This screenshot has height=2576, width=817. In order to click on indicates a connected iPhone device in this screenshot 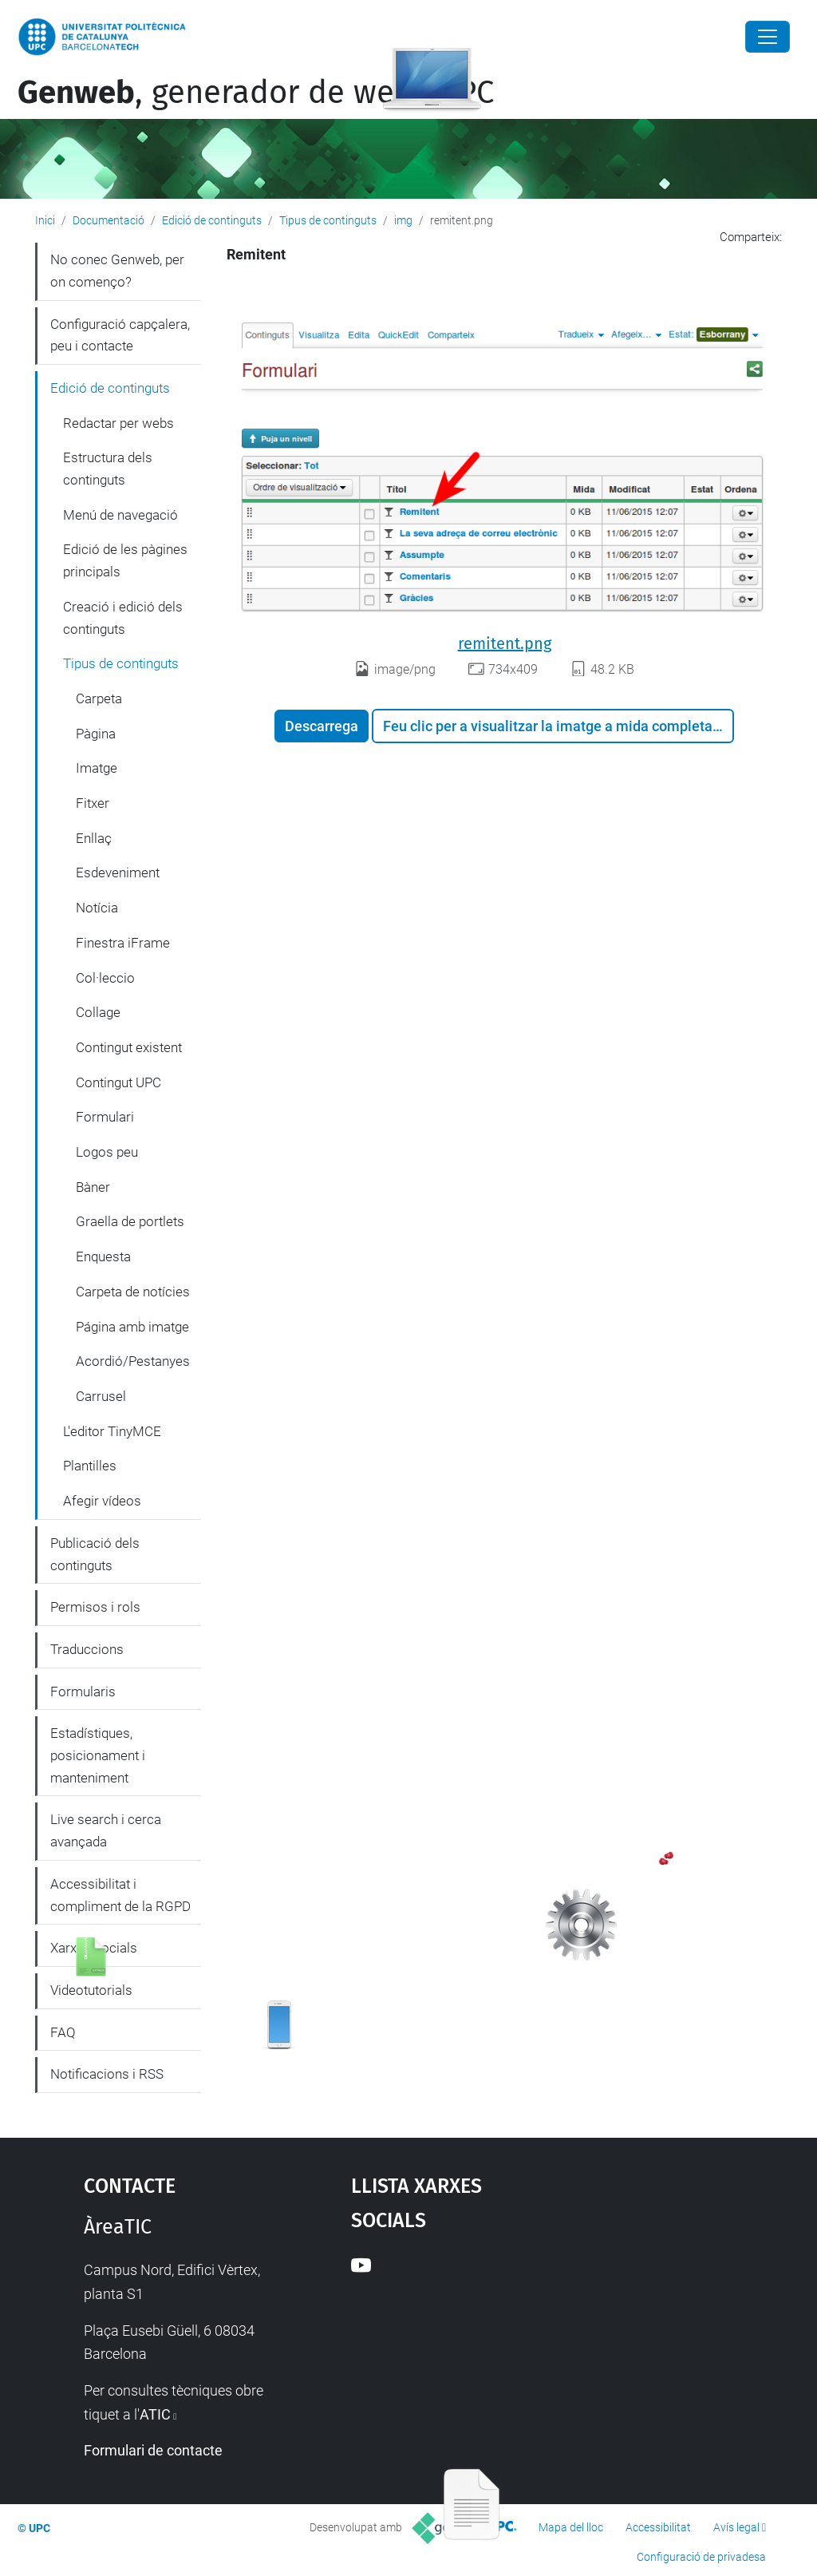, I will do `click(279, 2025)`.